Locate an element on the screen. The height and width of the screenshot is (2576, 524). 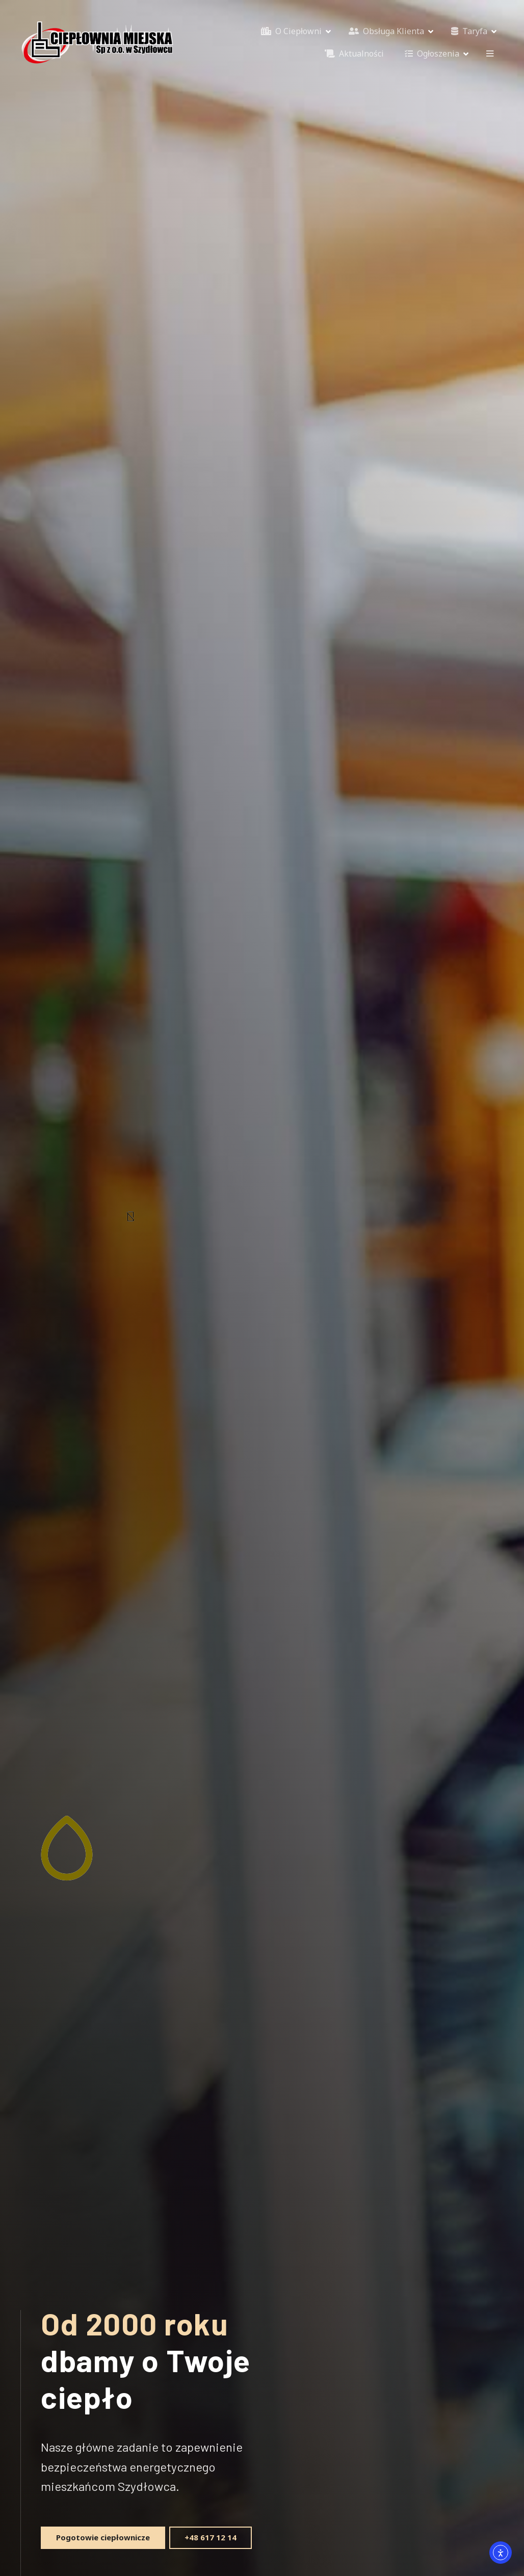
mobile device unavailable or disabled is located at coordinates (130, 1216).